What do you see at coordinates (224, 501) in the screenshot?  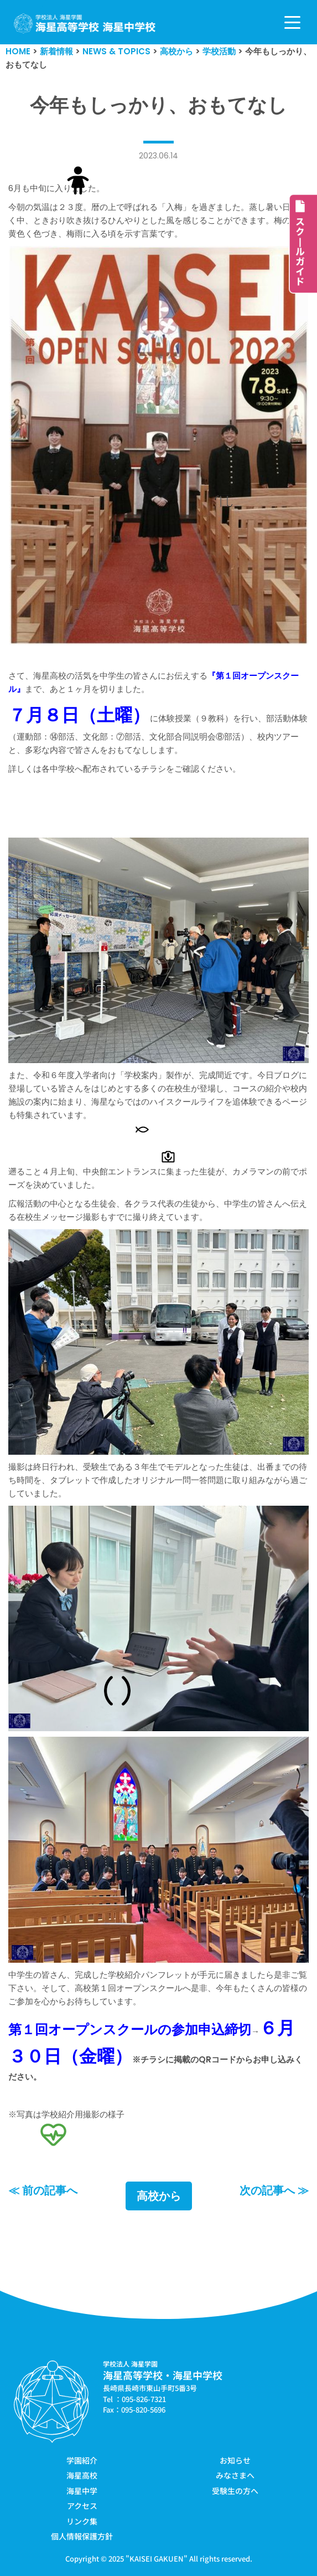 I see `access mathematical or scientific calculator functions` at bounding box center [224, 501].